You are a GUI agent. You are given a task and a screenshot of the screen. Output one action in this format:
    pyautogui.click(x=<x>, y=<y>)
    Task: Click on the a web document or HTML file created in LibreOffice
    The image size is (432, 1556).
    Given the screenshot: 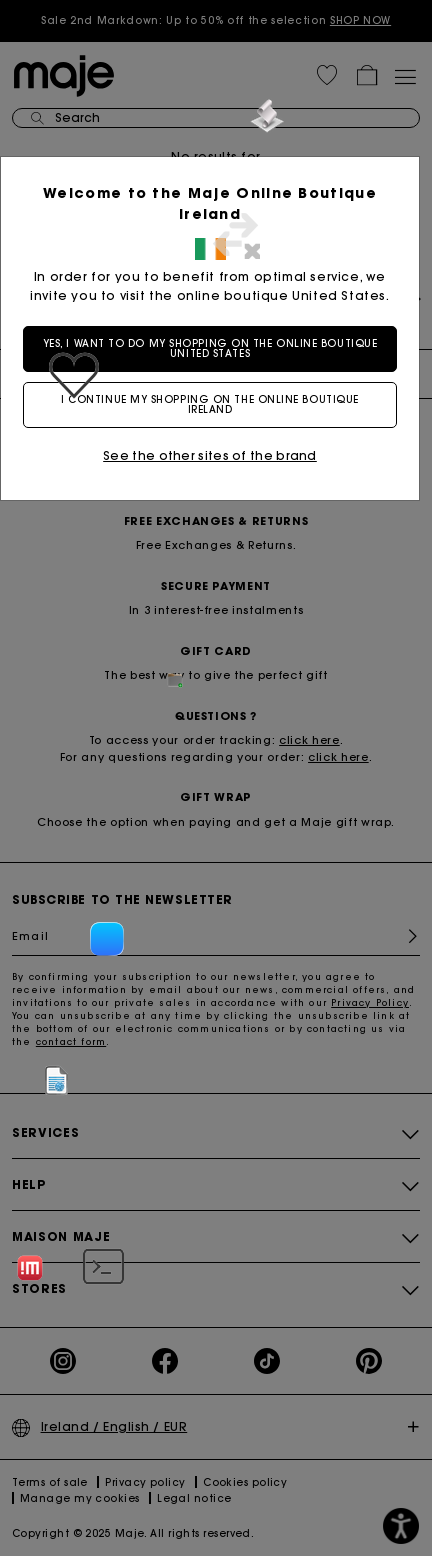 What is the action you would take?
    pyautogui.click(x=56, y=1080)
    